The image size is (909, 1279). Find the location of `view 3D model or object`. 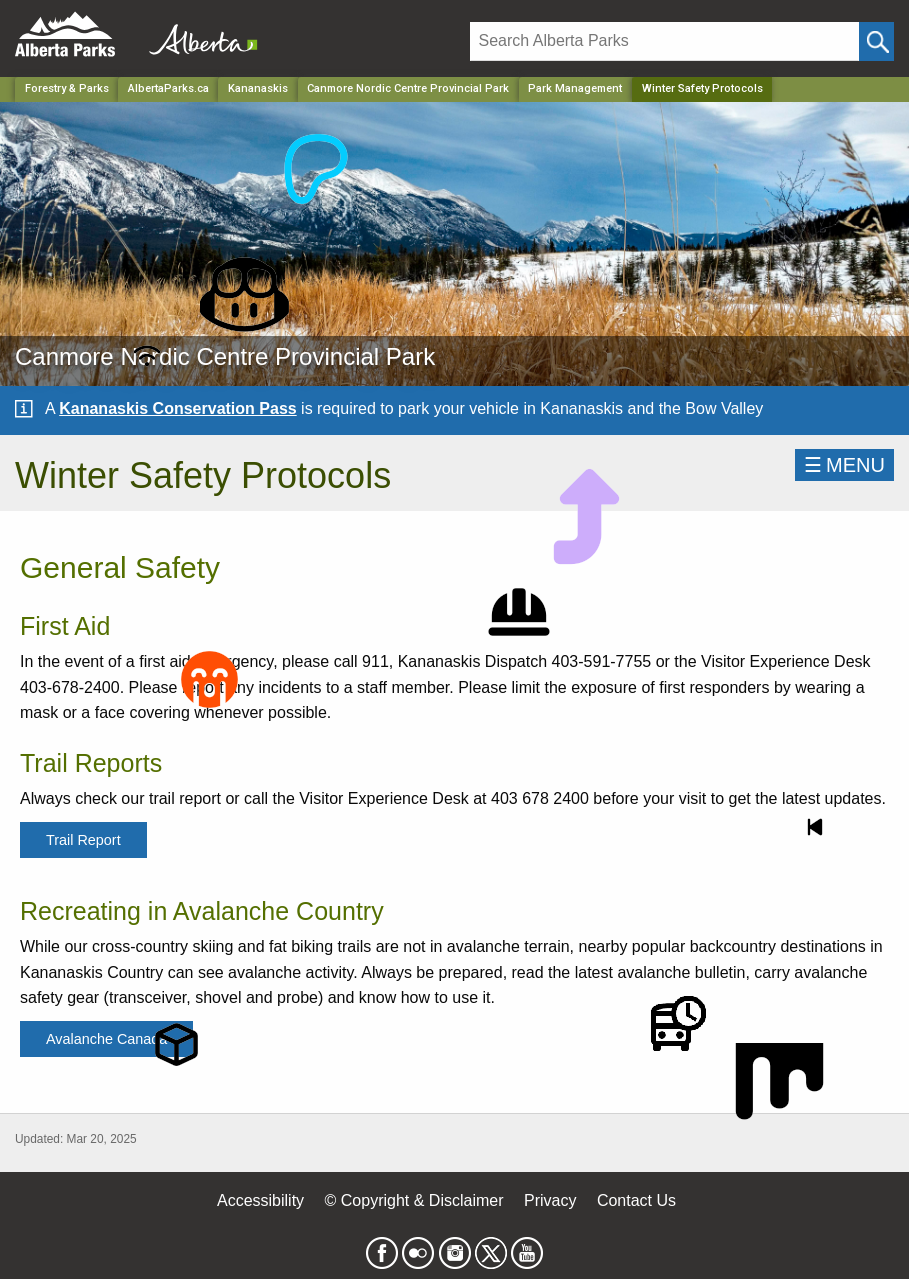

view 3D model or object is located at coordinates (176, 1044).